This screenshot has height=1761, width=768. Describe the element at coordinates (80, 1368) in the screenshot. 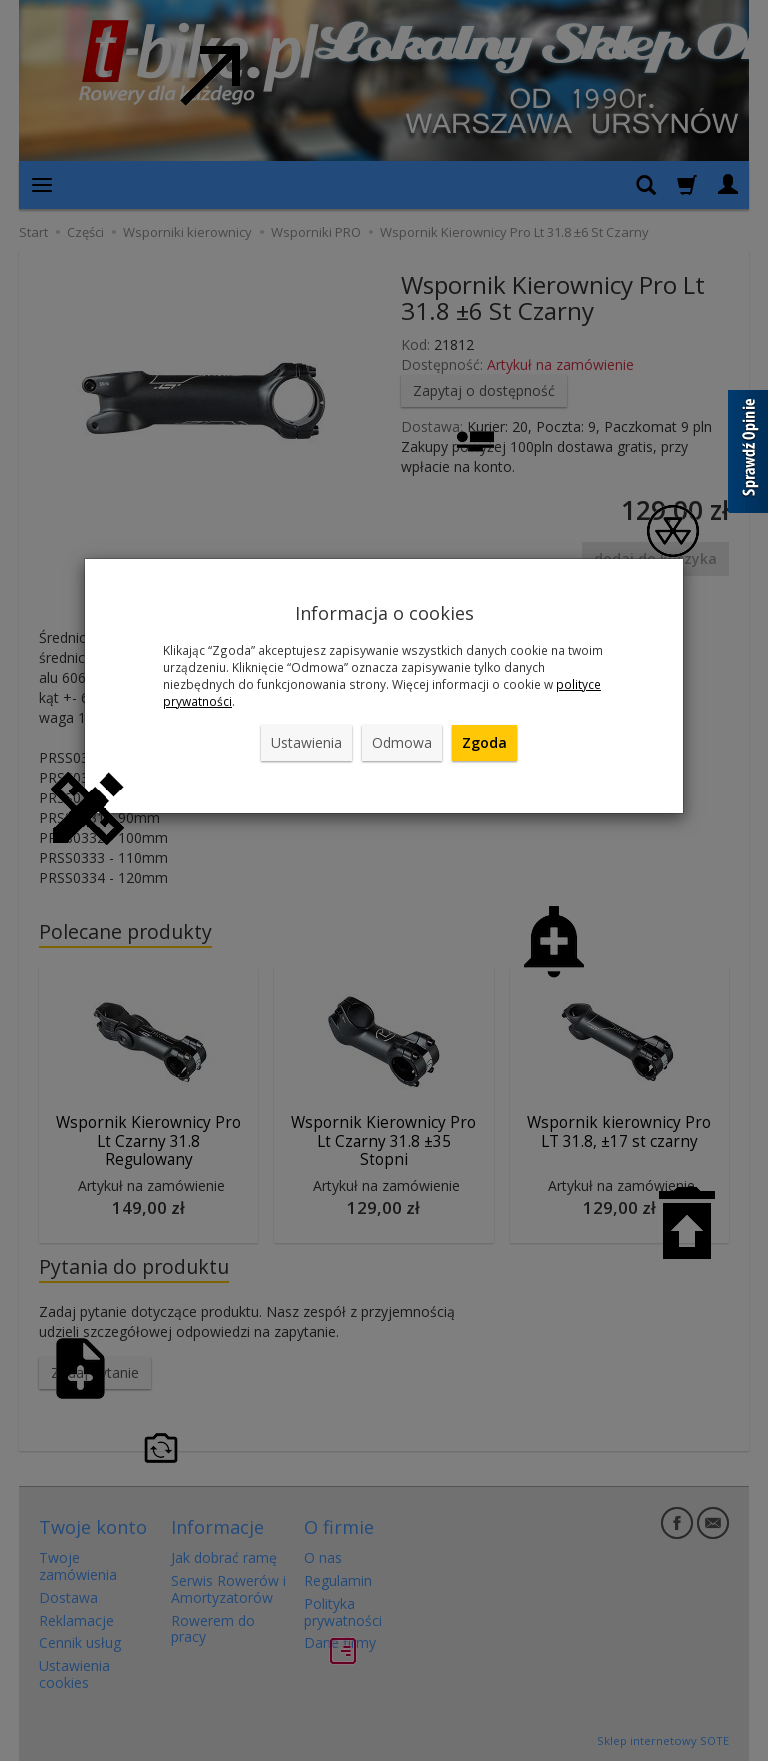

I see `create a new note` at that location.